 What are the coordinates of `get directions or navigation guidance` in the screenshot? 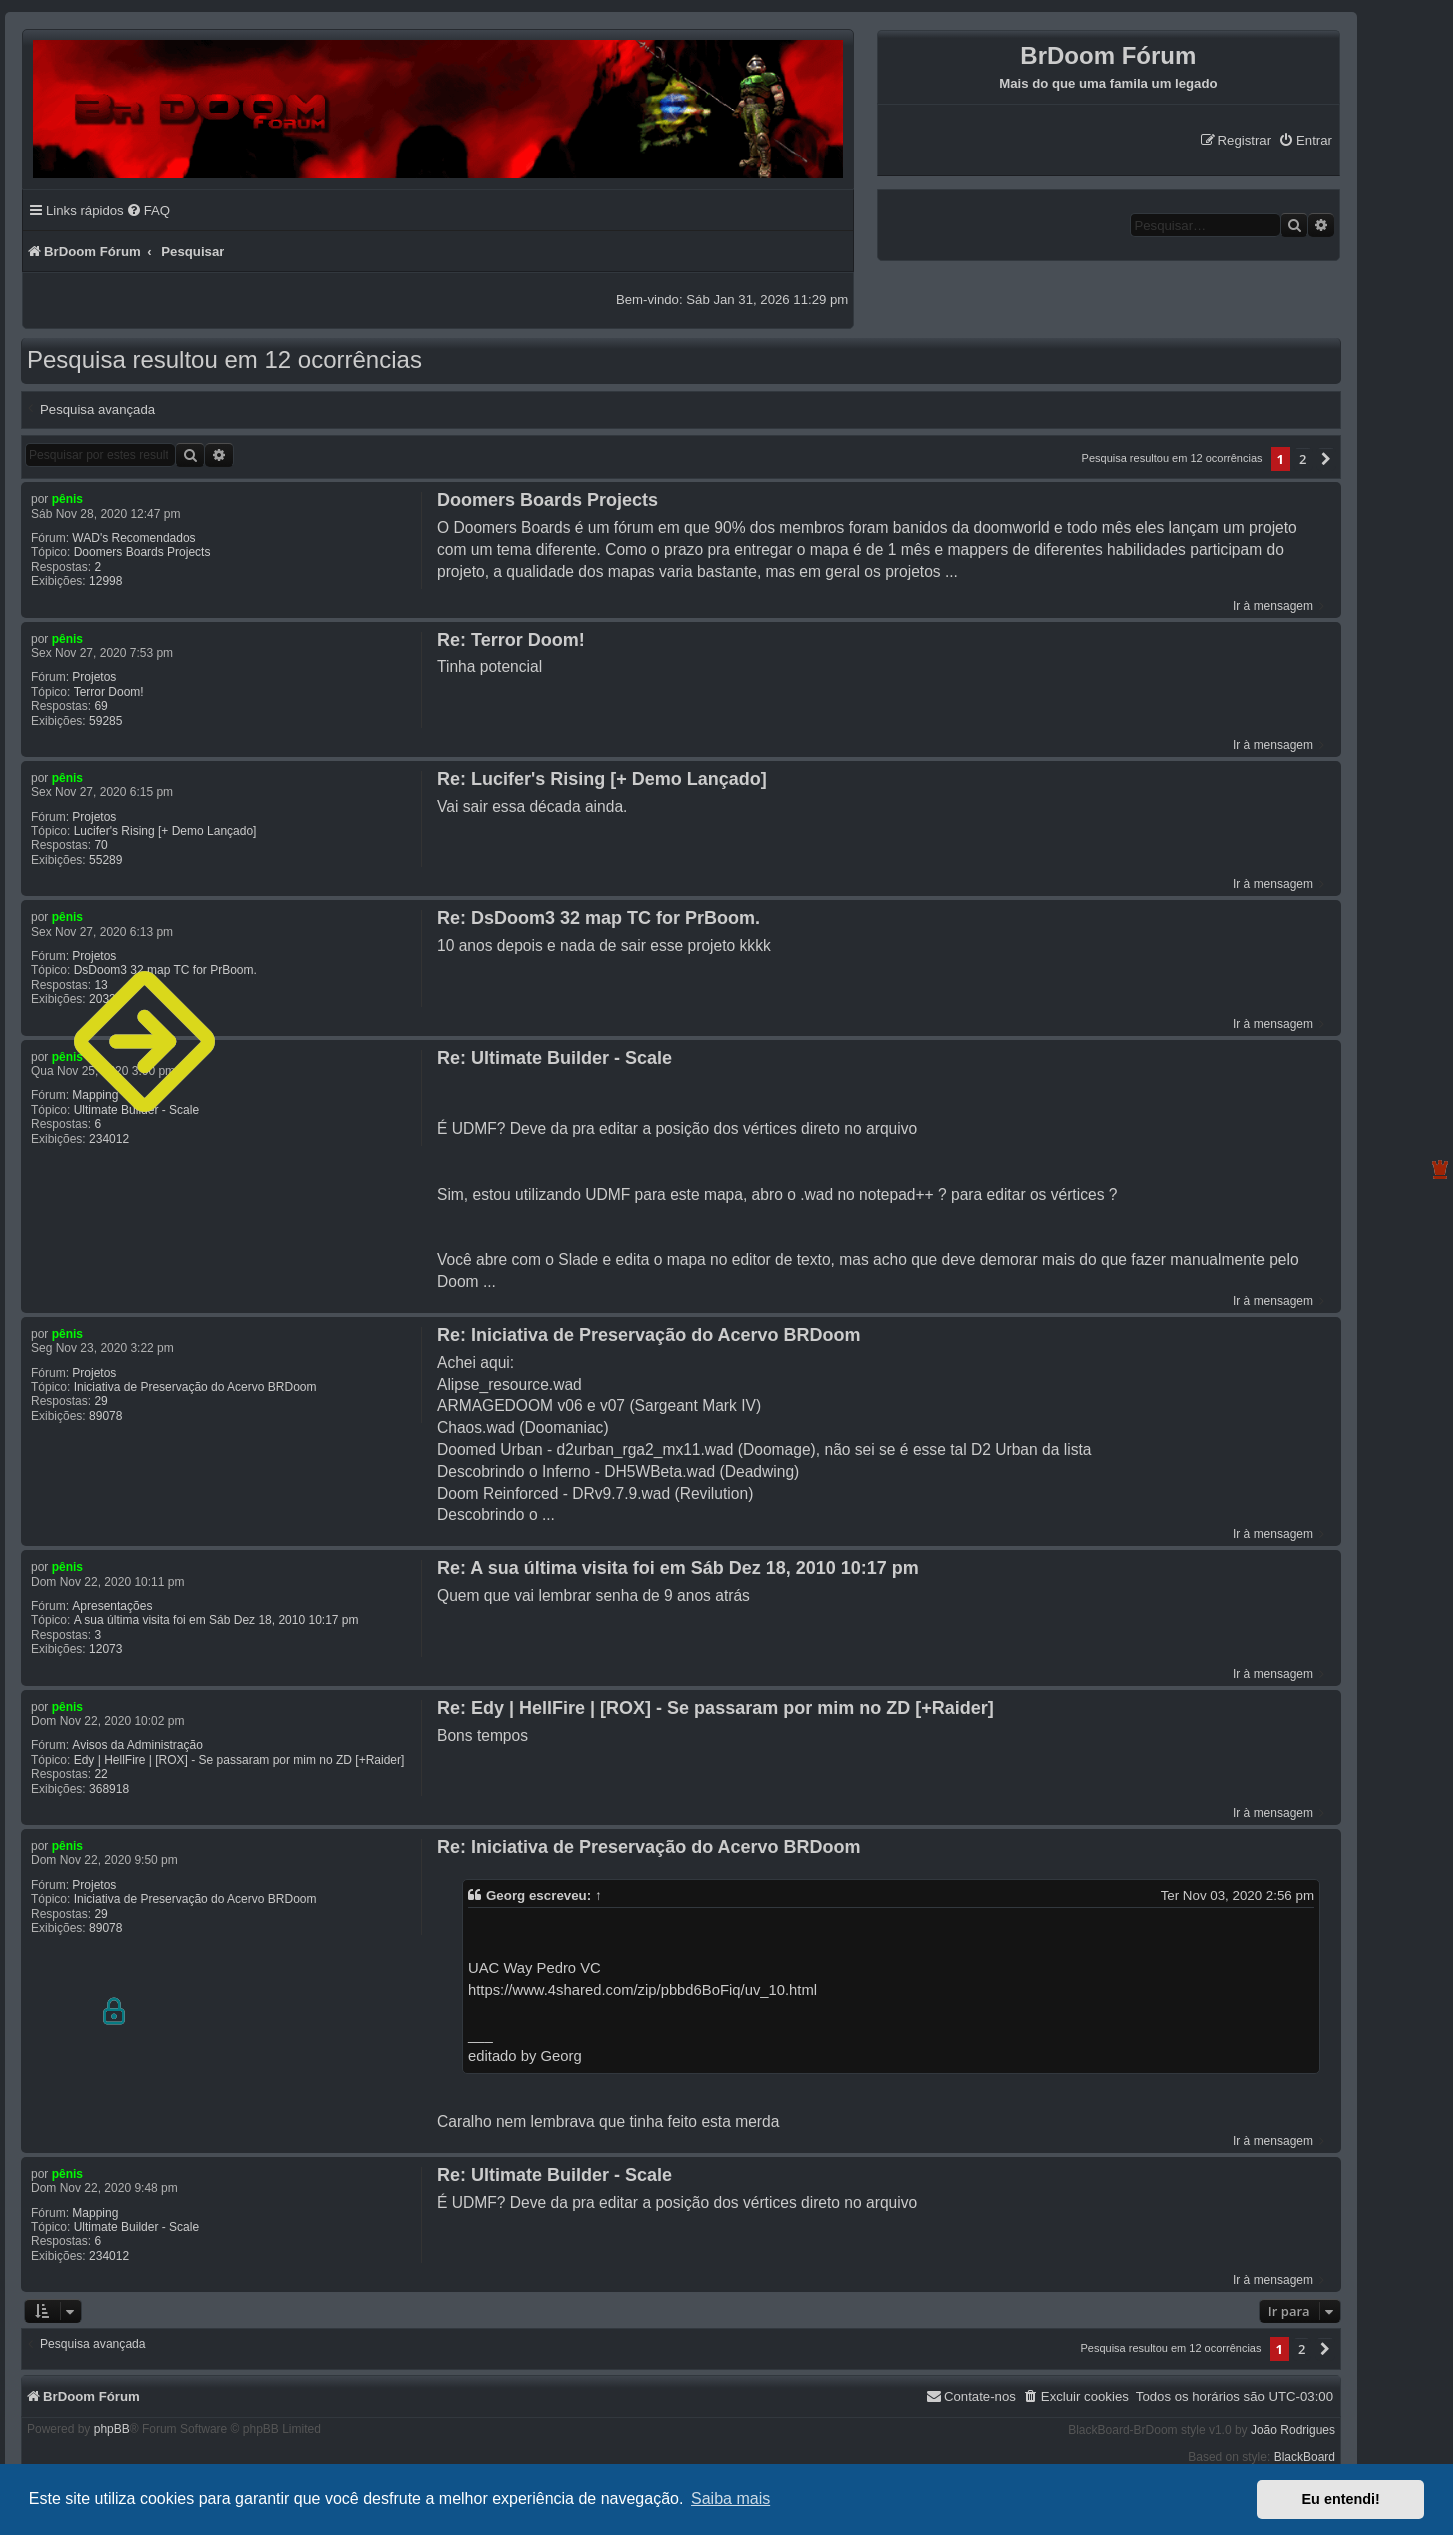 It's located at (144, 1041).